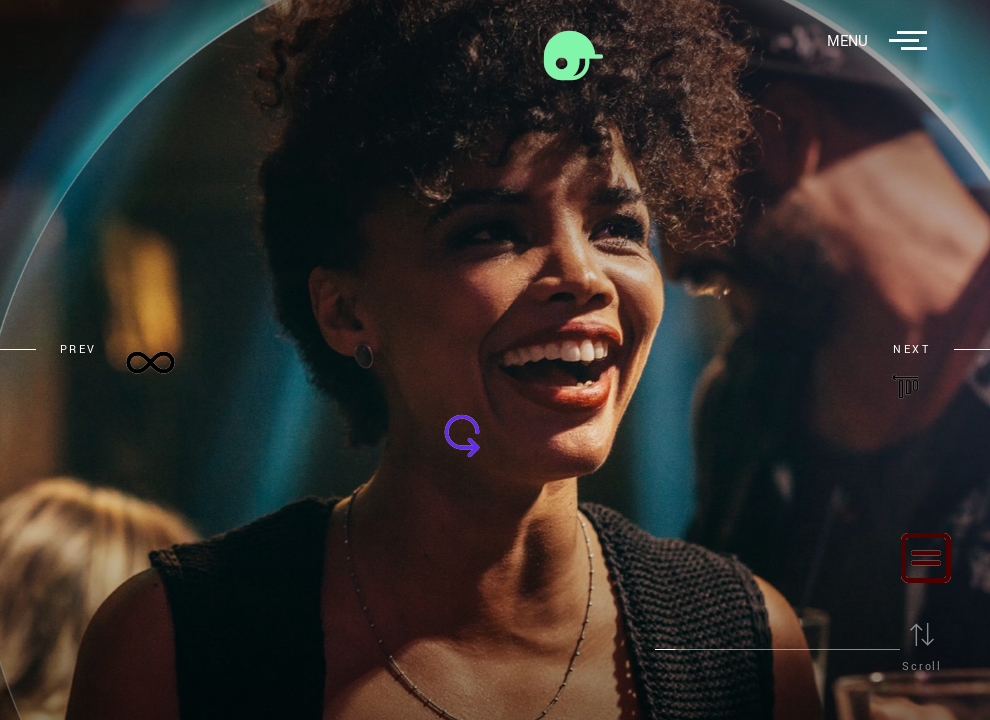 This screenshot has width=990, height=720. I want to click on redo or repeat the previous action, so click(462, 436).